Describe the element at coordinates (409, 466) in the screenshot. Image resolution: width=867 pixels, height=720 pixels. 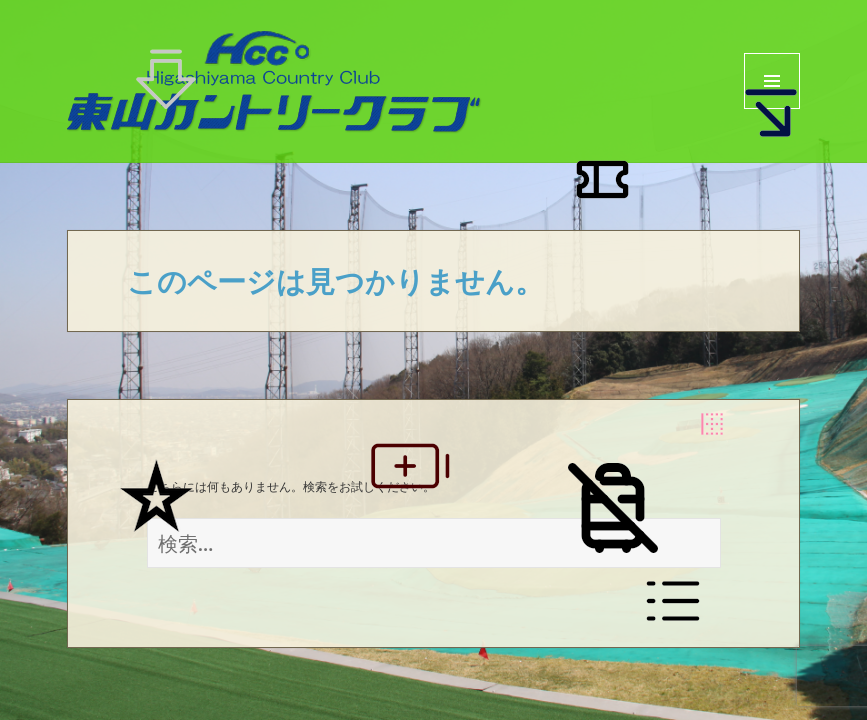
I see `add or extend battery life` at that location.